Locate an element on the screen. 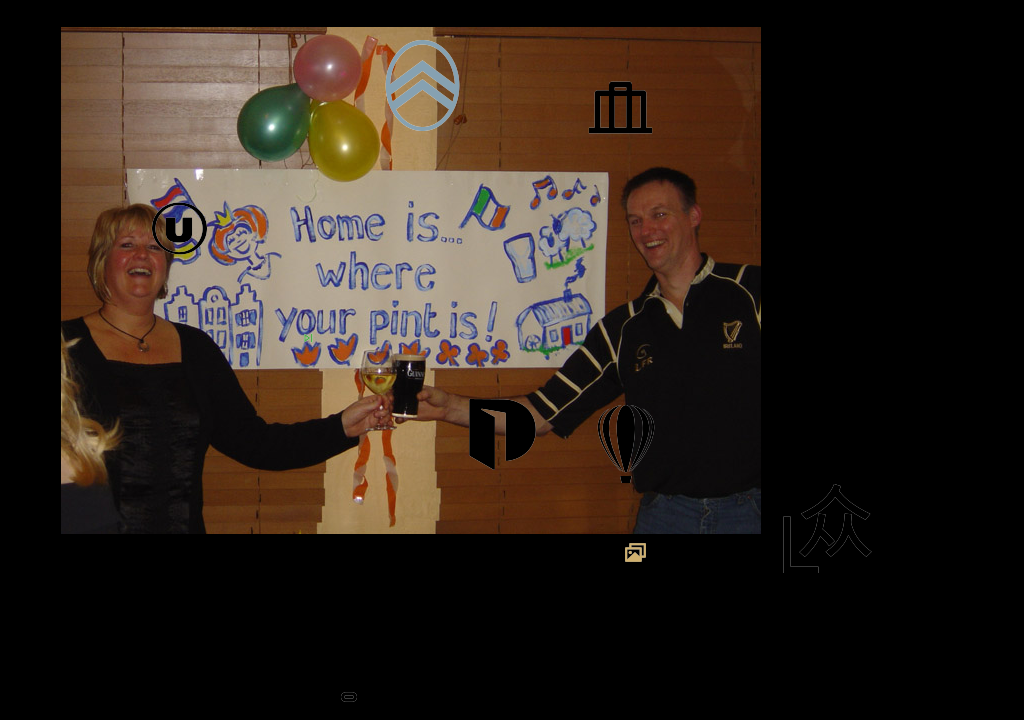 This screenshot has height=720, width=1024. skip to the next track is located at coordinates (308, 338).